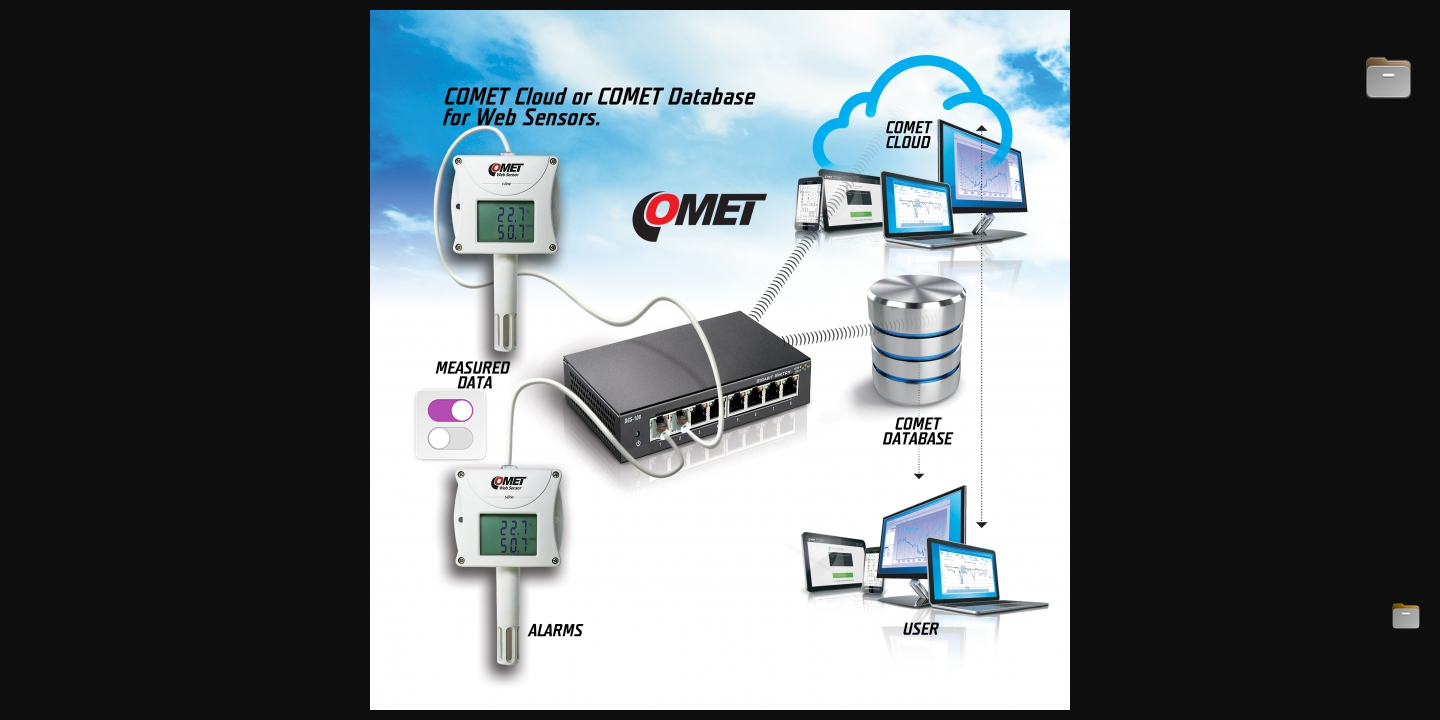  I want to click on open the file manager application, so click(1406, 616).